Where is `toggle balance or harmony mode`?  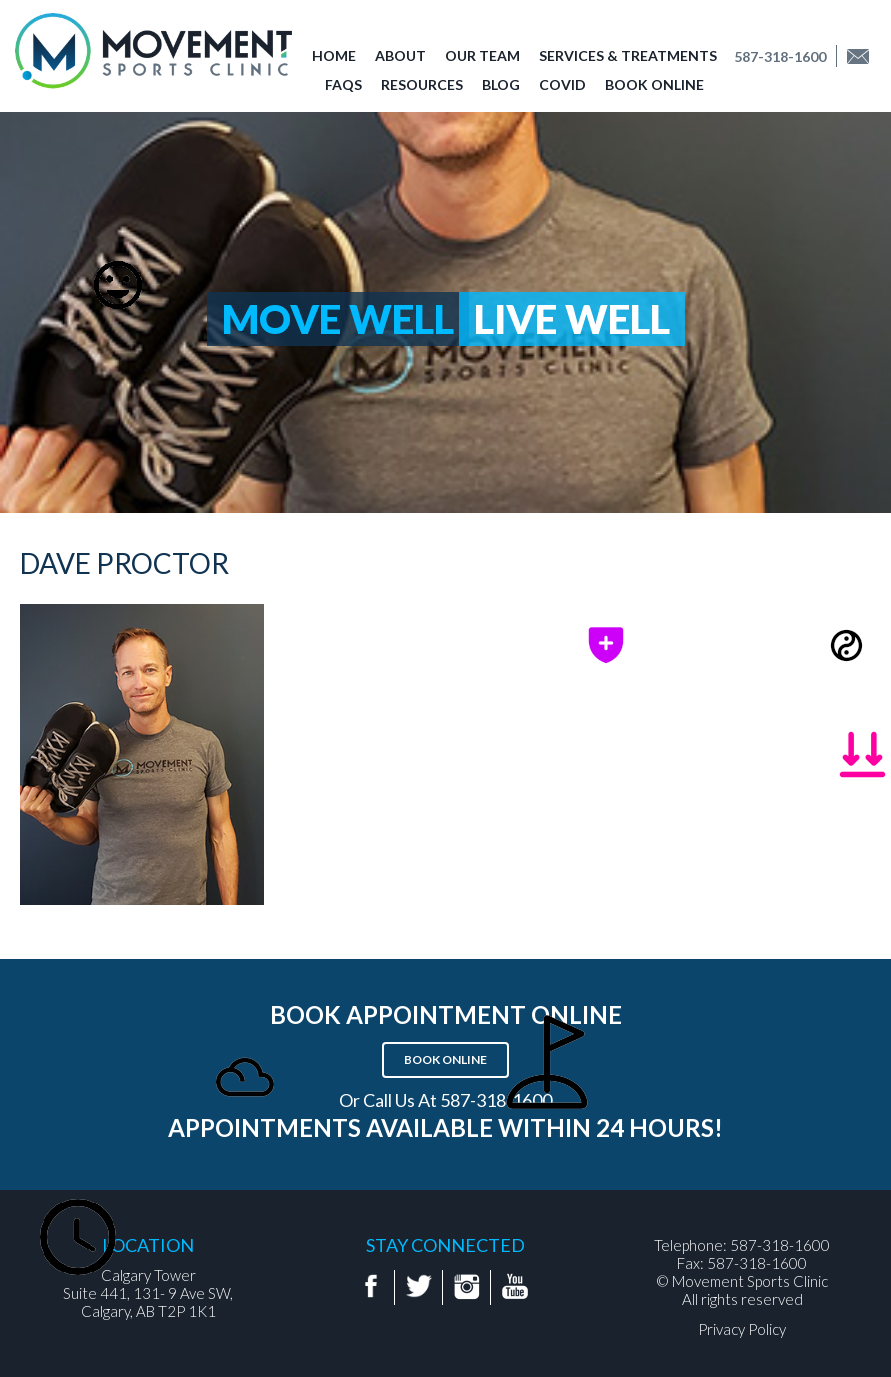
toggle balance or harmony mode is located at coordinates (846, 645).